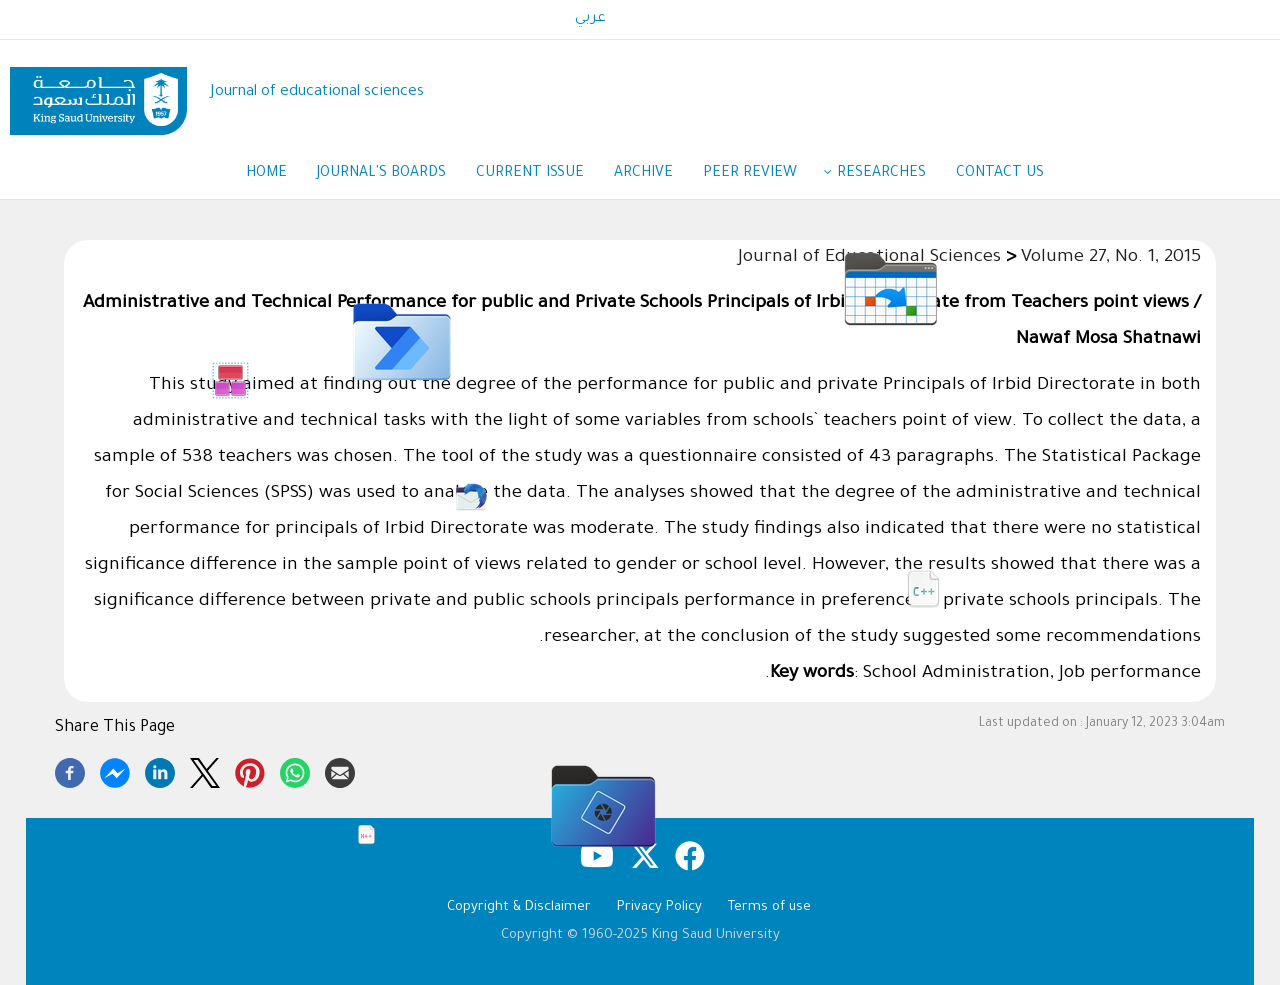 Image resolution: width=1280 pixels, height=985 pixels. What do you see at coordinates (890, 291) in the screenshot?
I see `open folder containing scheduled items` at bounding box center [890, 291].